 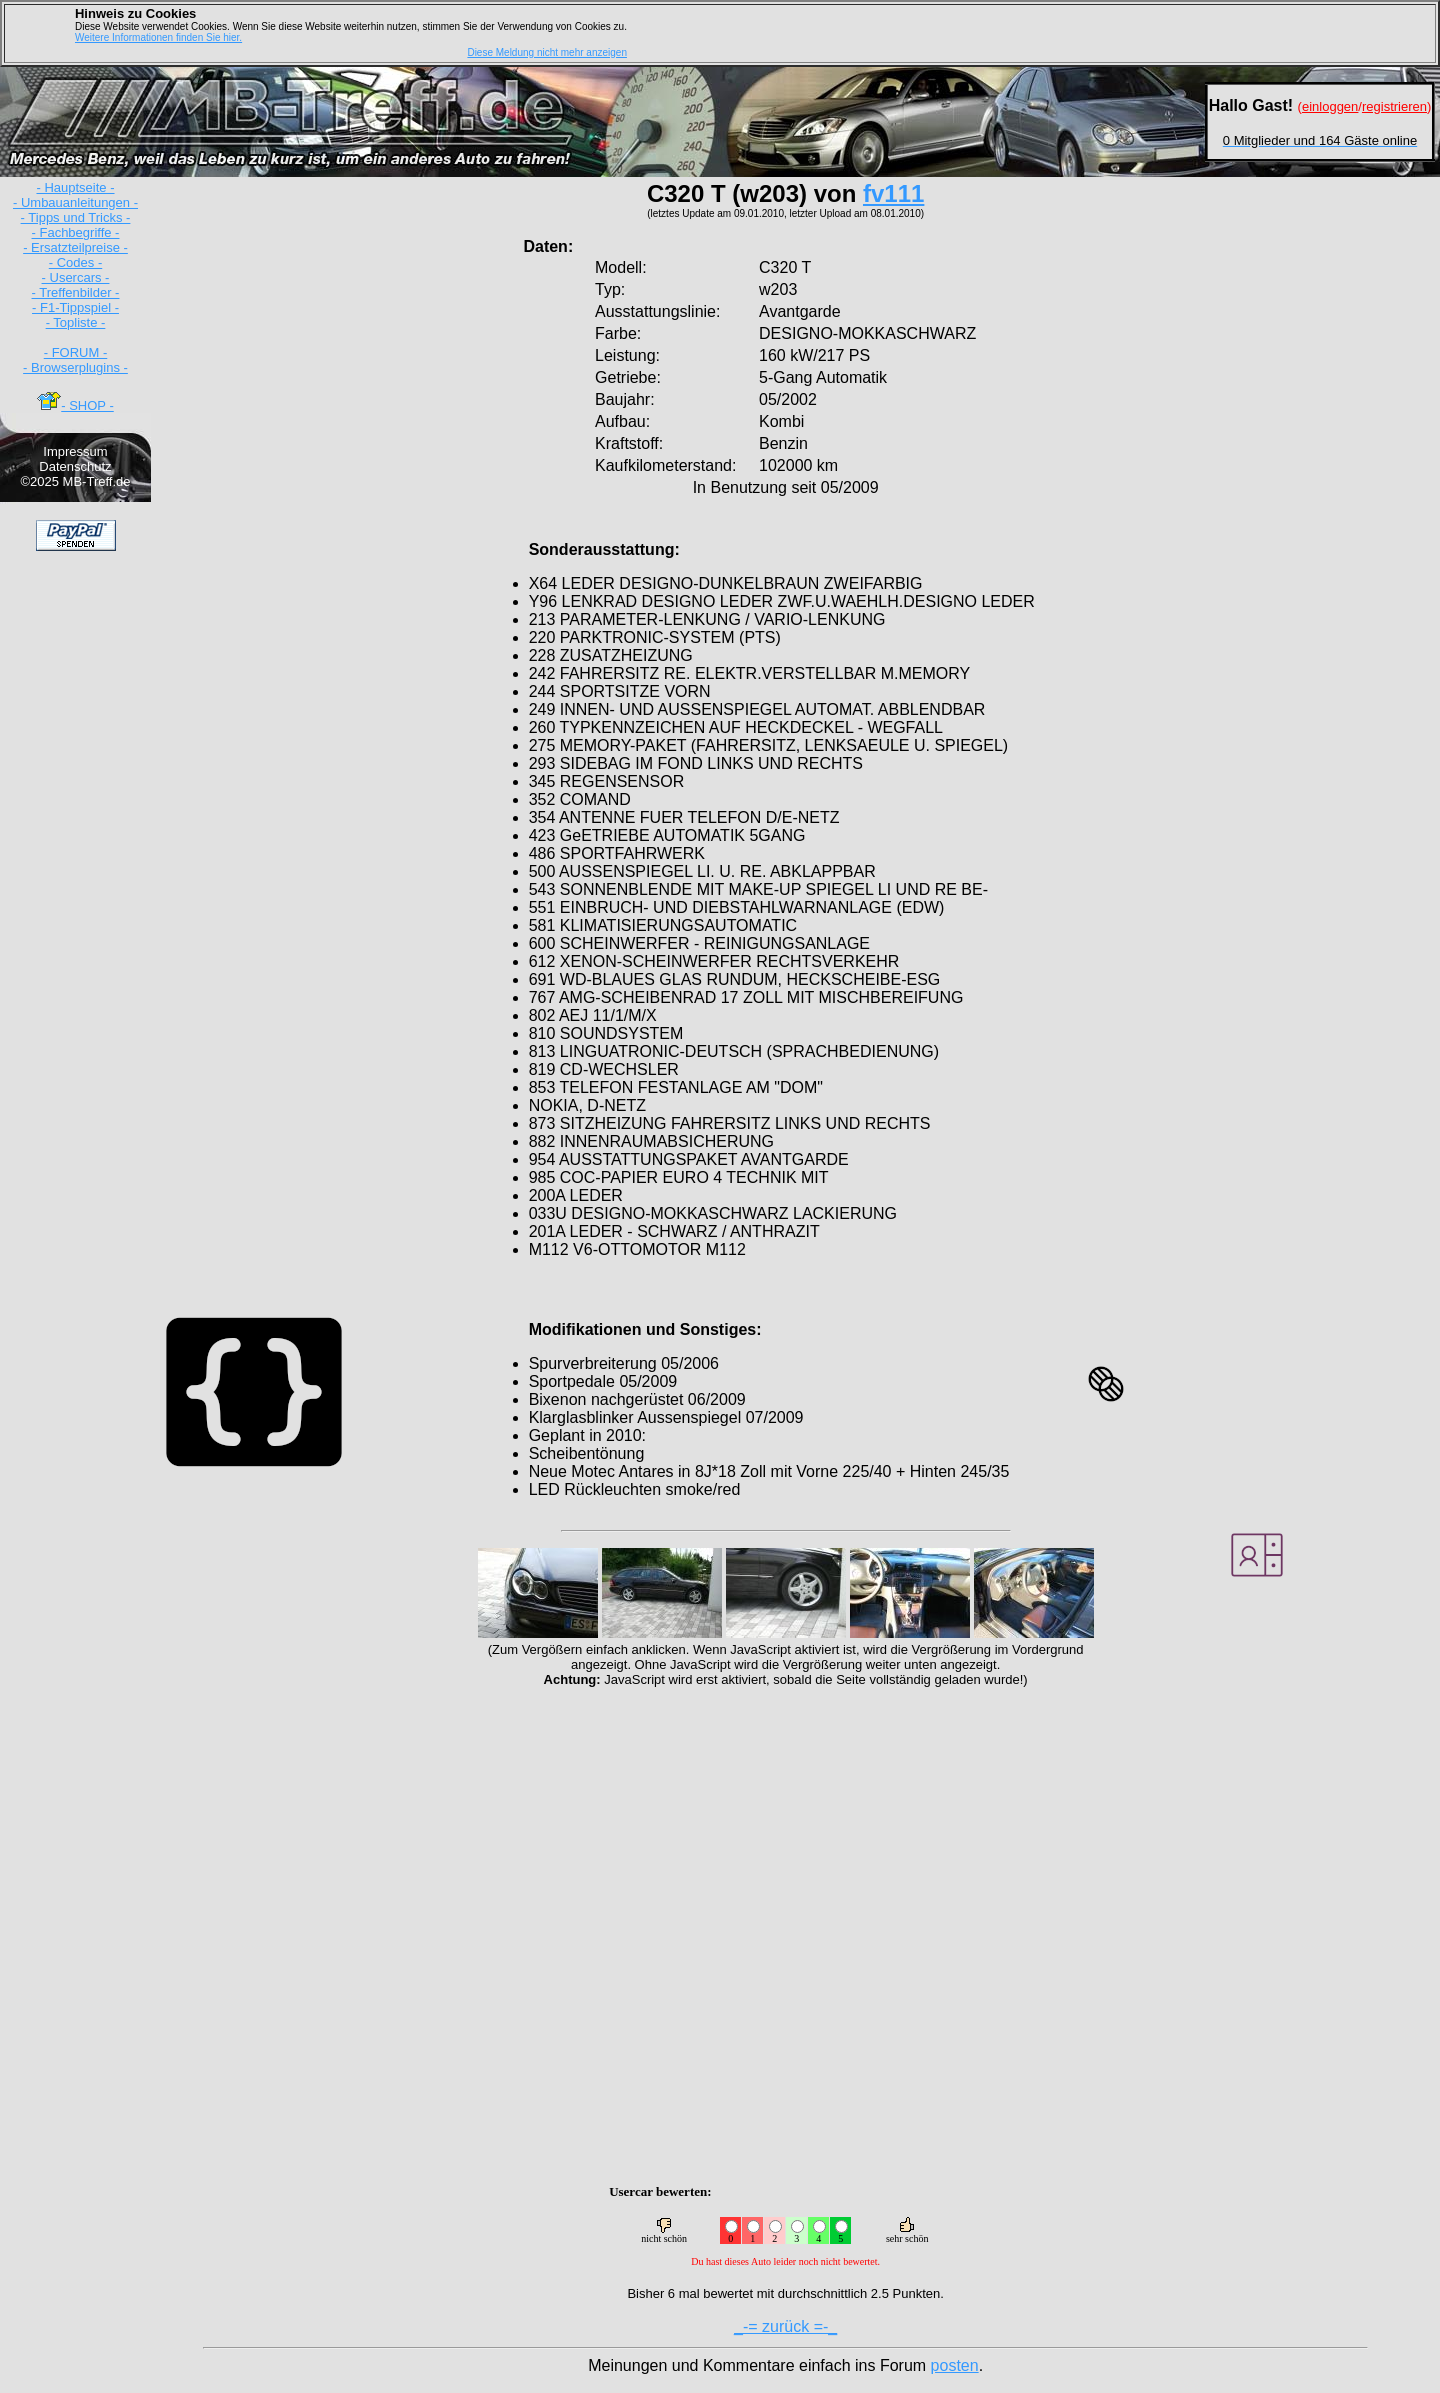 What do you see at coordinates (1257, 1555) in the screenshot?
I see `start or join a video conference` at bounding box center [1257, 1555].